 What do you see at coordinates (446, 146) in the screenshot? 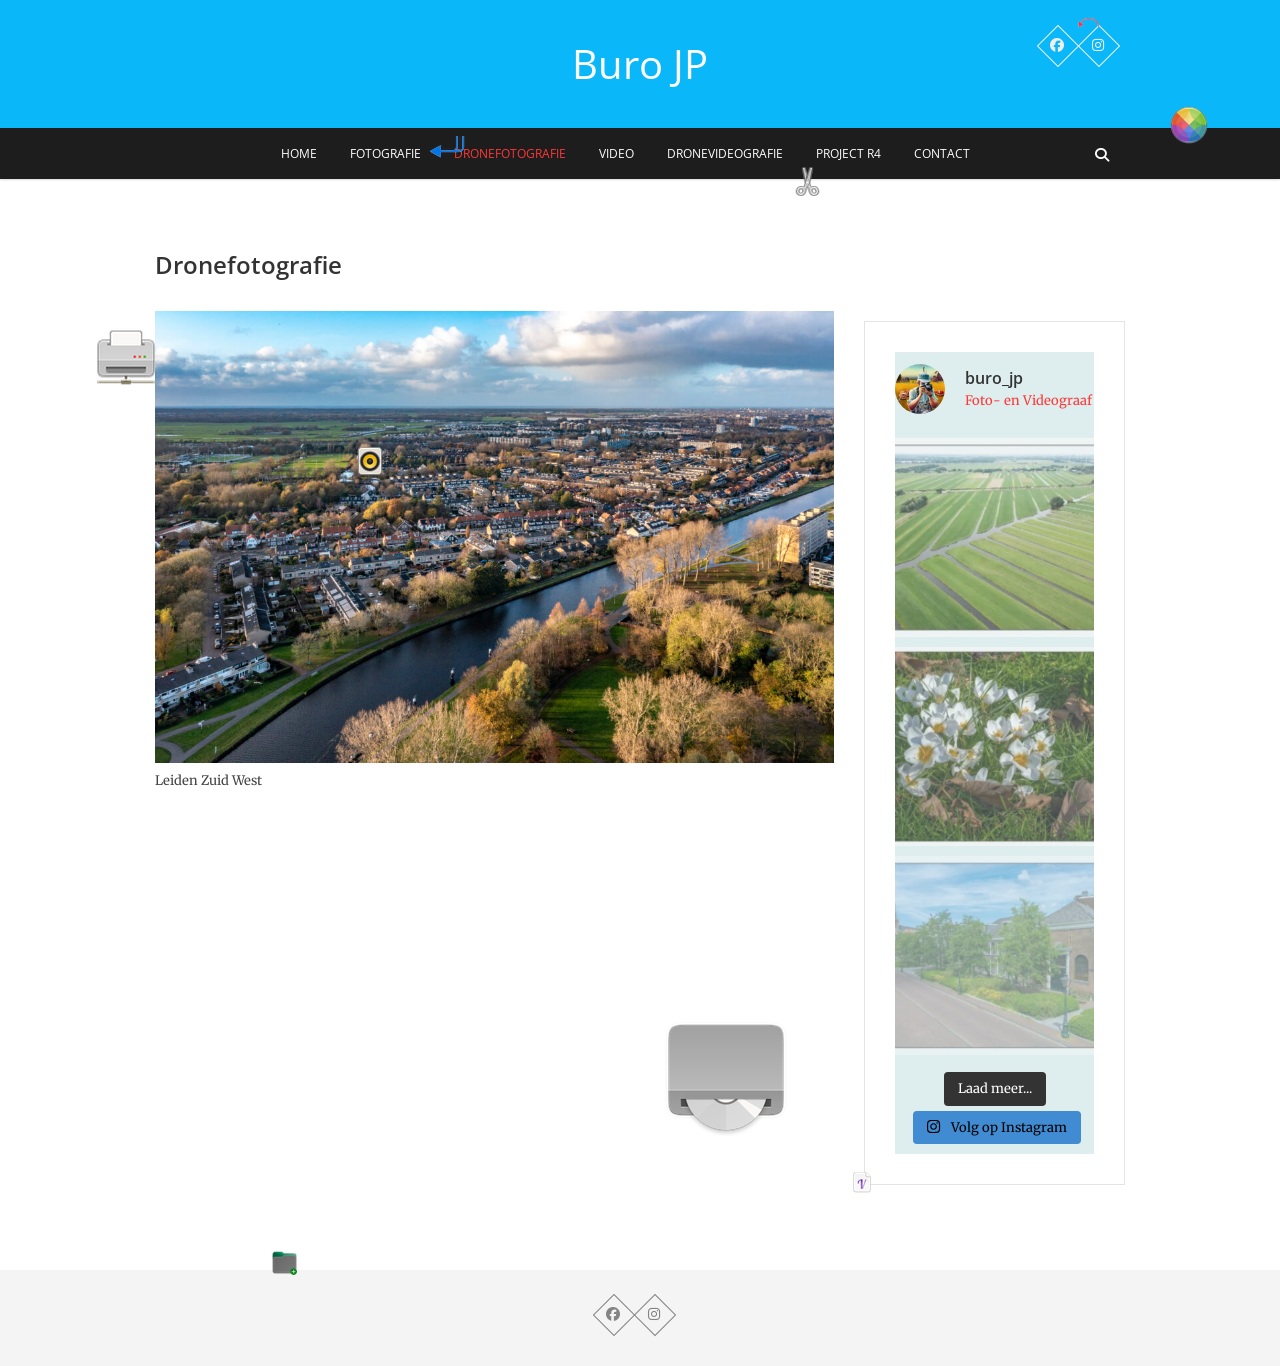
I see `reply to all recipients of an email` at bounding box center [446, 146].